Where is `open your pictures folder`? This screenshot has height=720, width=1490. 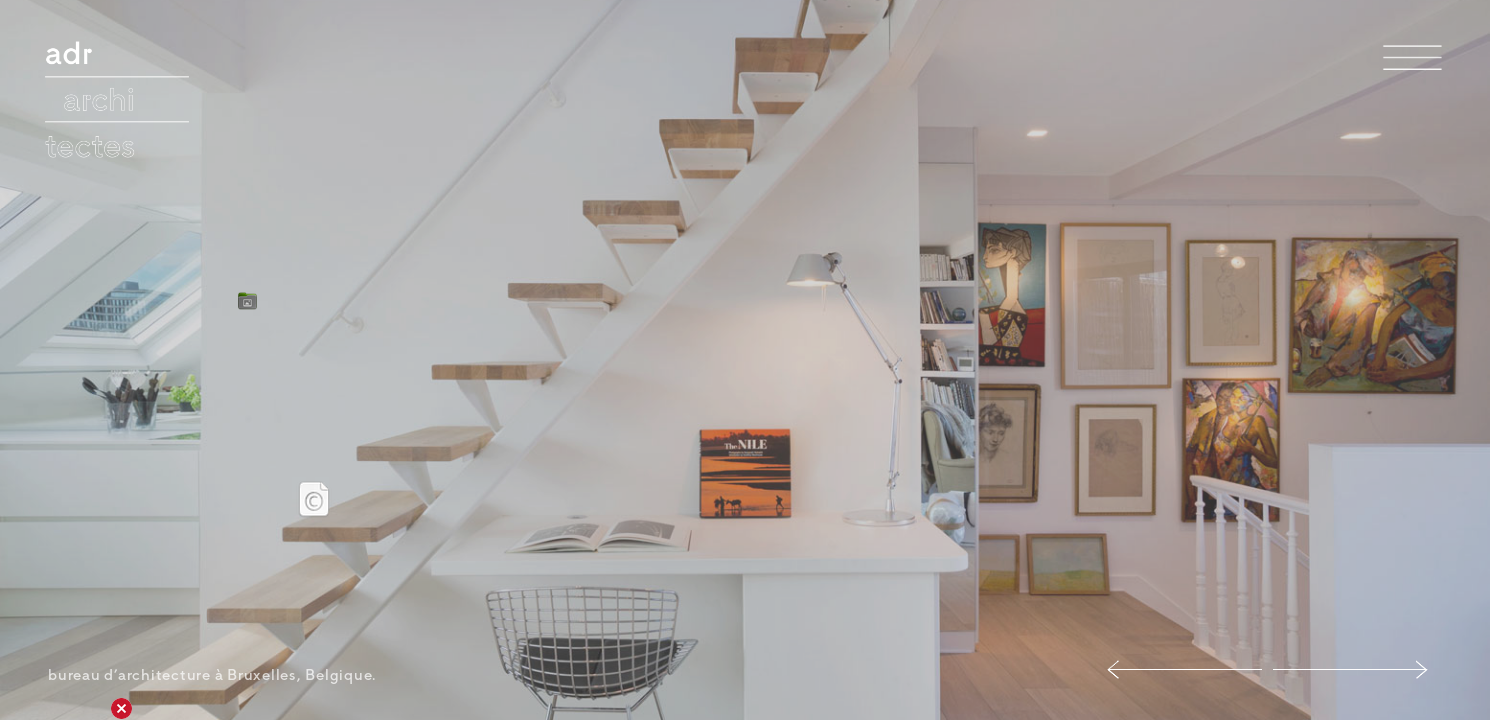 open your pictures folder is located at coordinates (247, 300).